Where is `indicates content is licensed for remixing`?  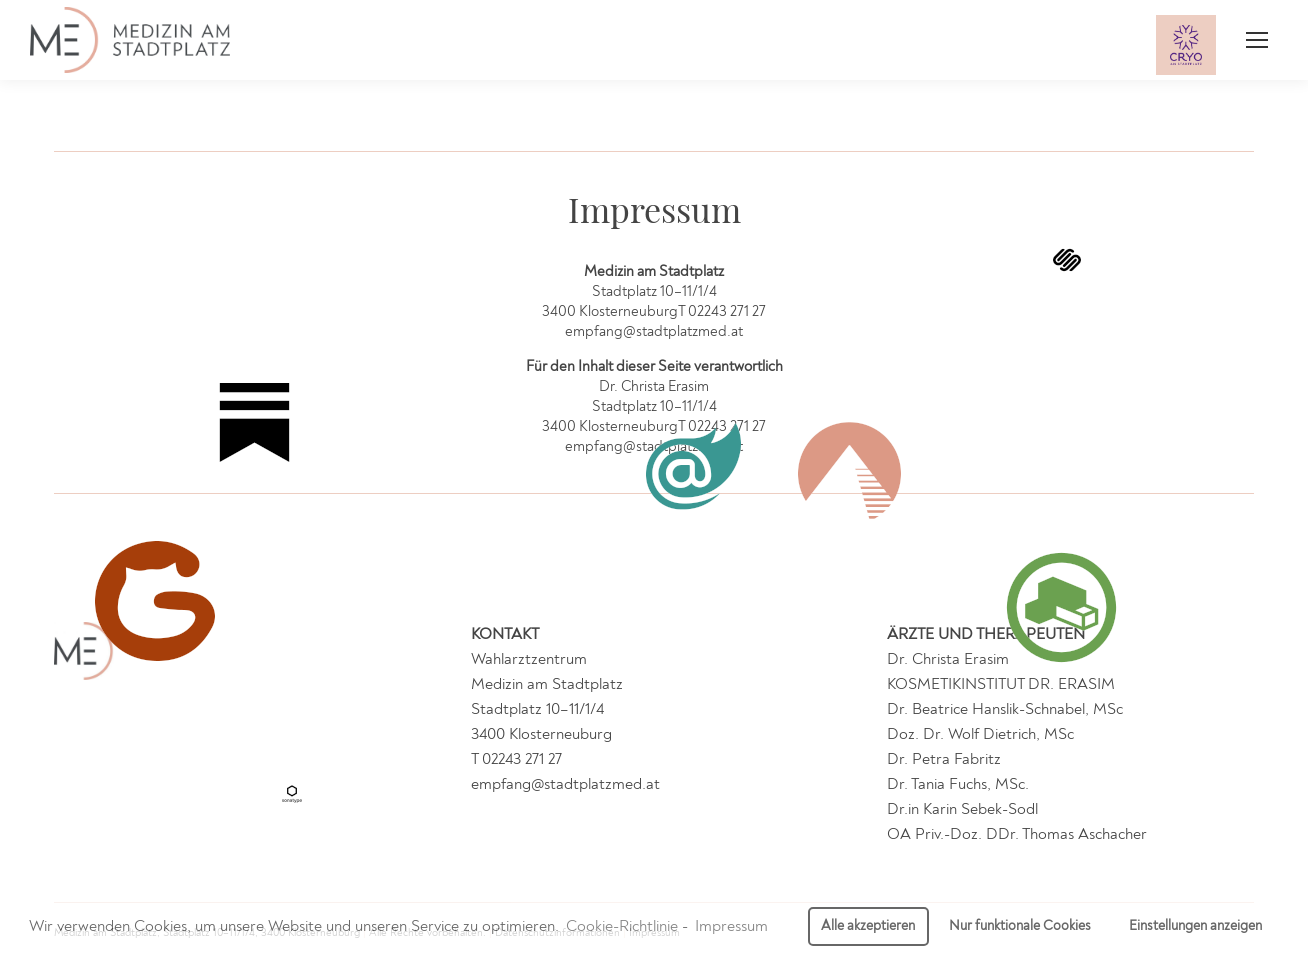 indicates content is licensed for remixing is located at coordinates (1061, 607).